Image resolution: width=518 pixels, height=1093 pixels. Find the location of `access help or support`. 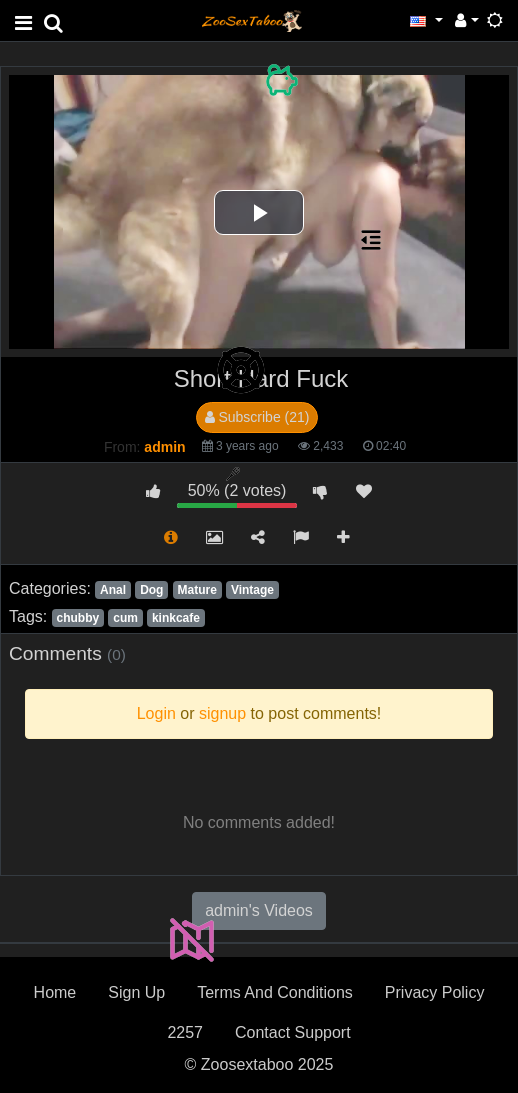

access help or support is located at coordinates (241, 370).